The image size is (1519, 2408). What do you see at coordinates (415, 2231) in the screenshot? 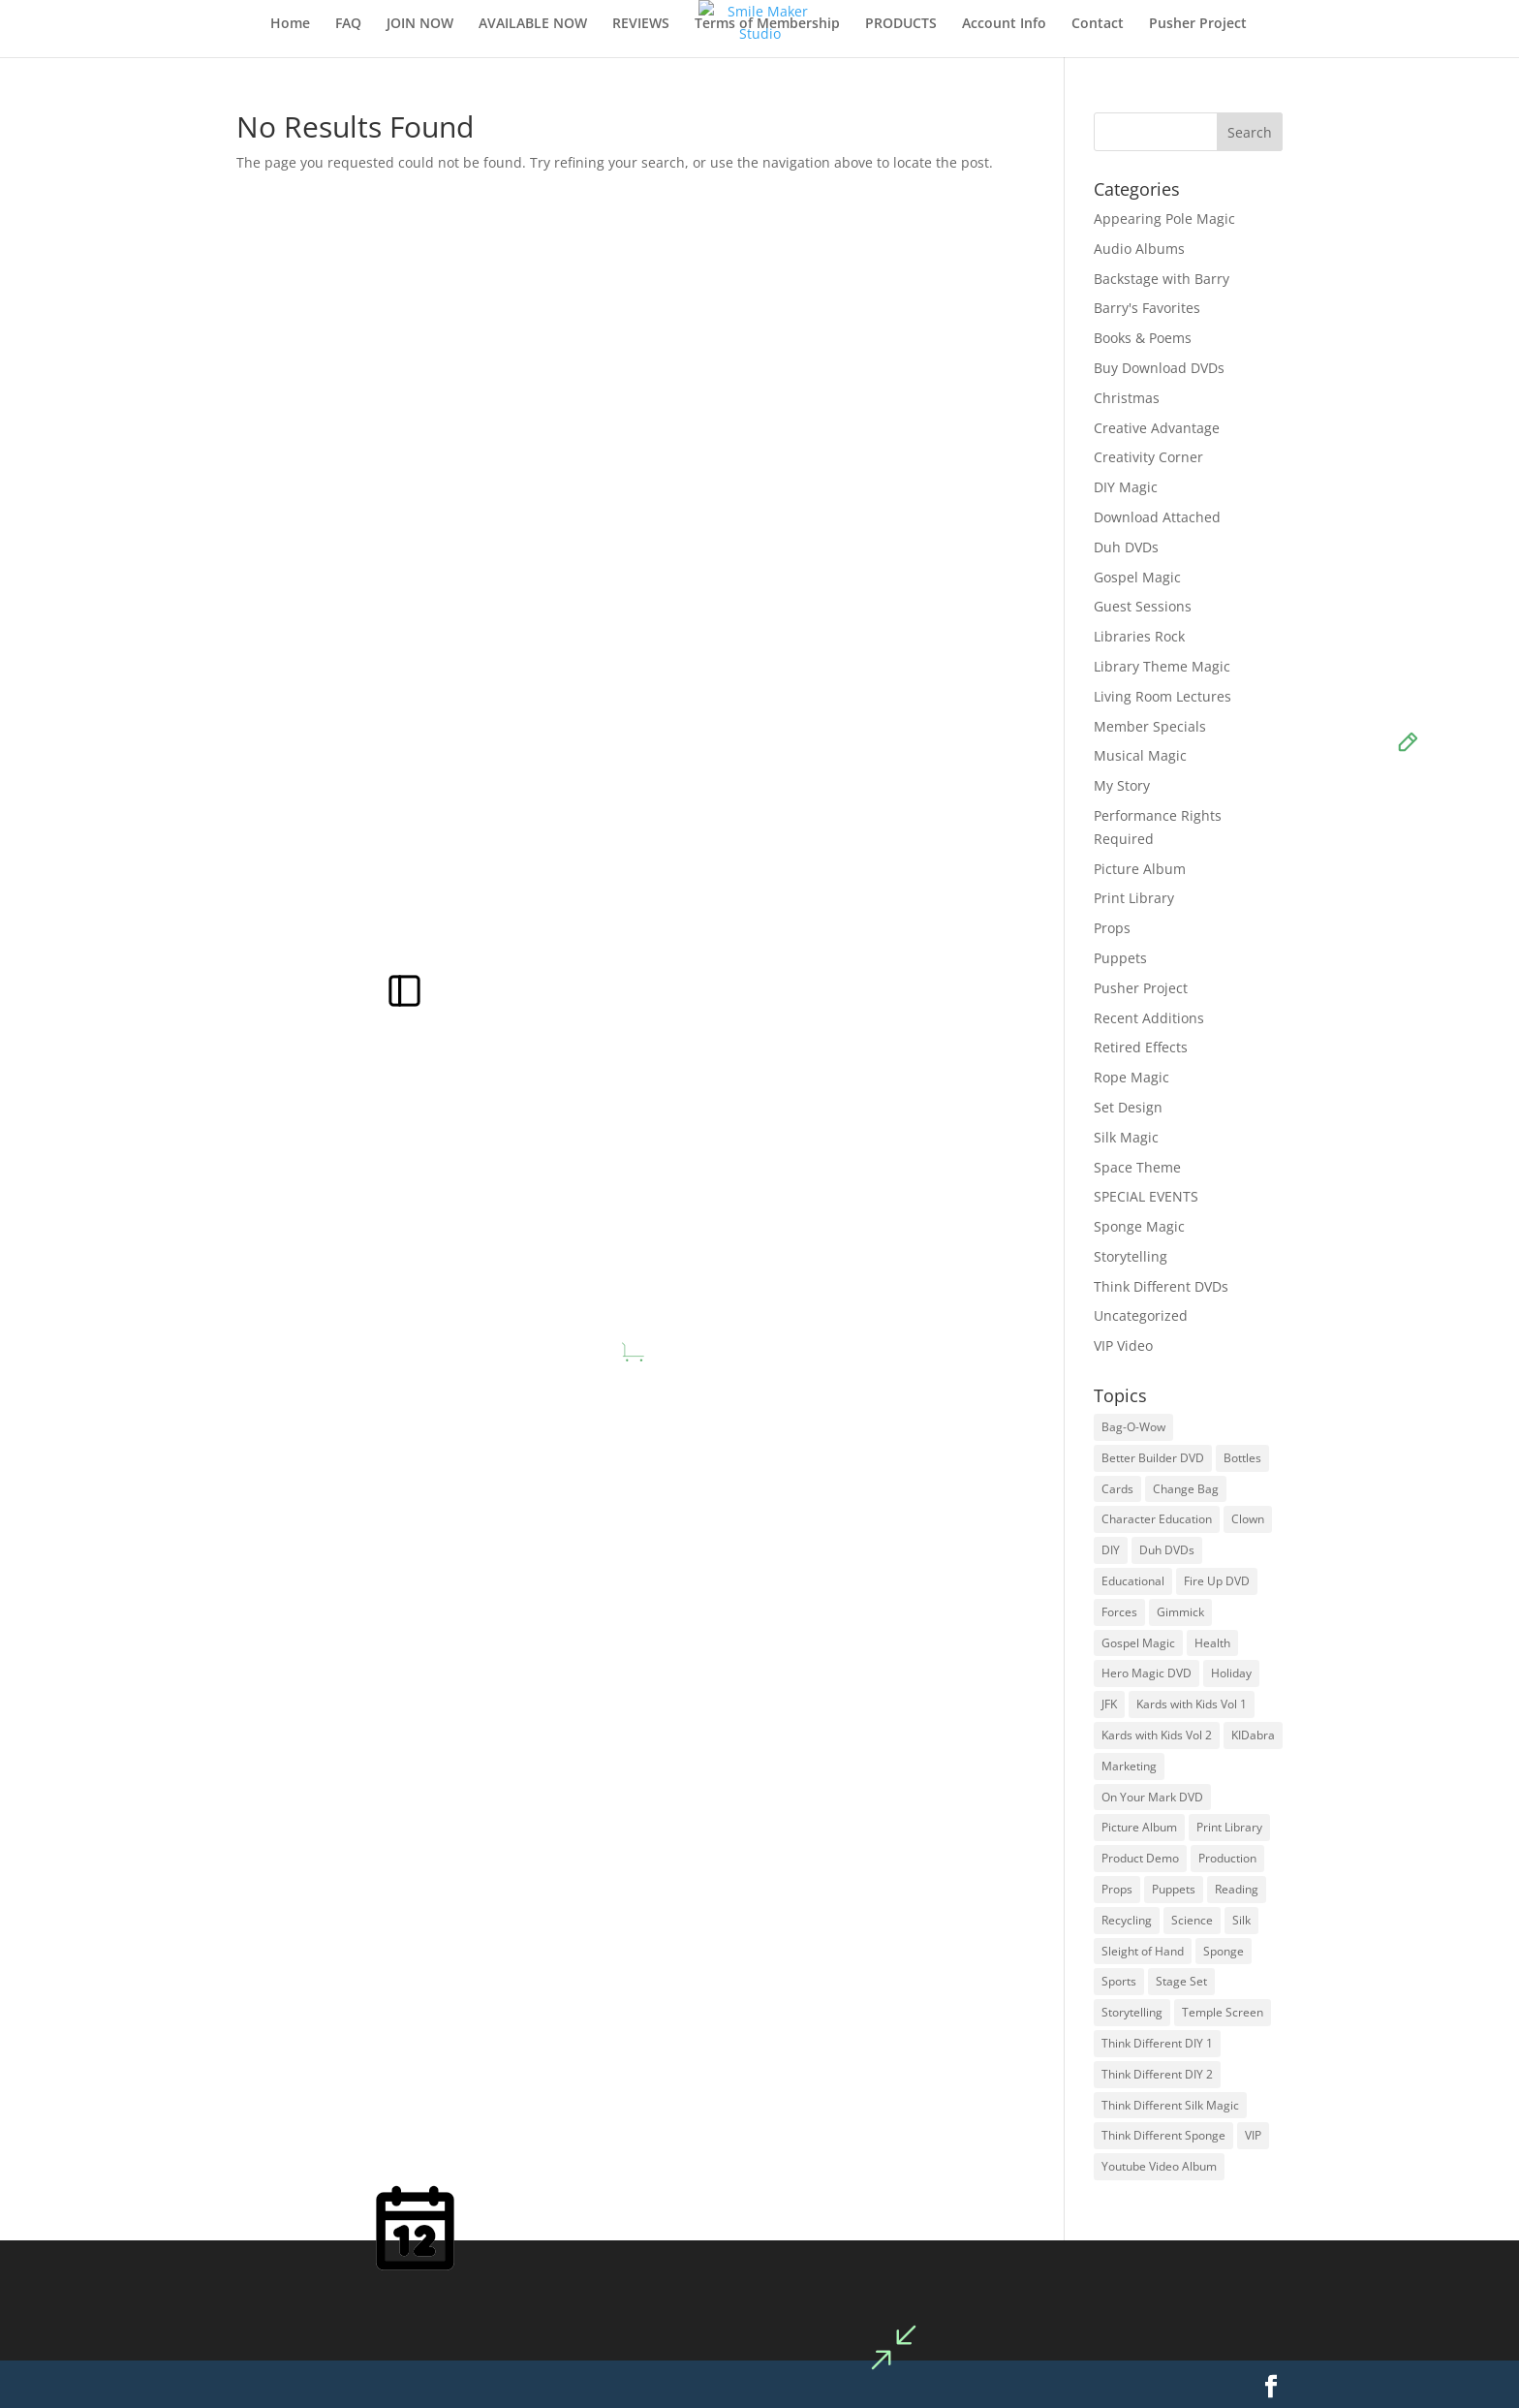
I see `view calendar or scheduled events` at bounding box center [415, 2231].